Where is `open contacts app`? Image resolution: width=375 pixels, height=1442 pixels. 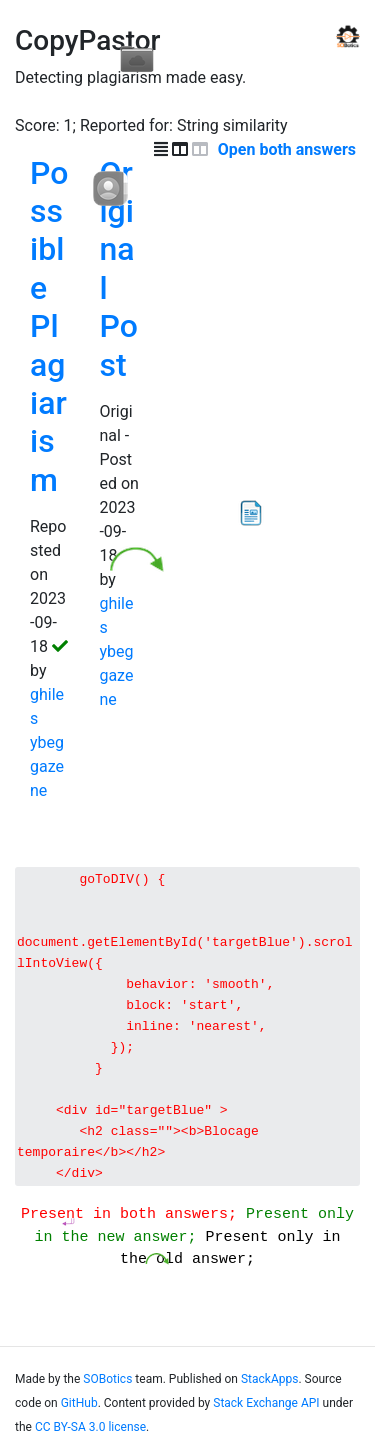
open contacts app is located at coordinates (110, 188).